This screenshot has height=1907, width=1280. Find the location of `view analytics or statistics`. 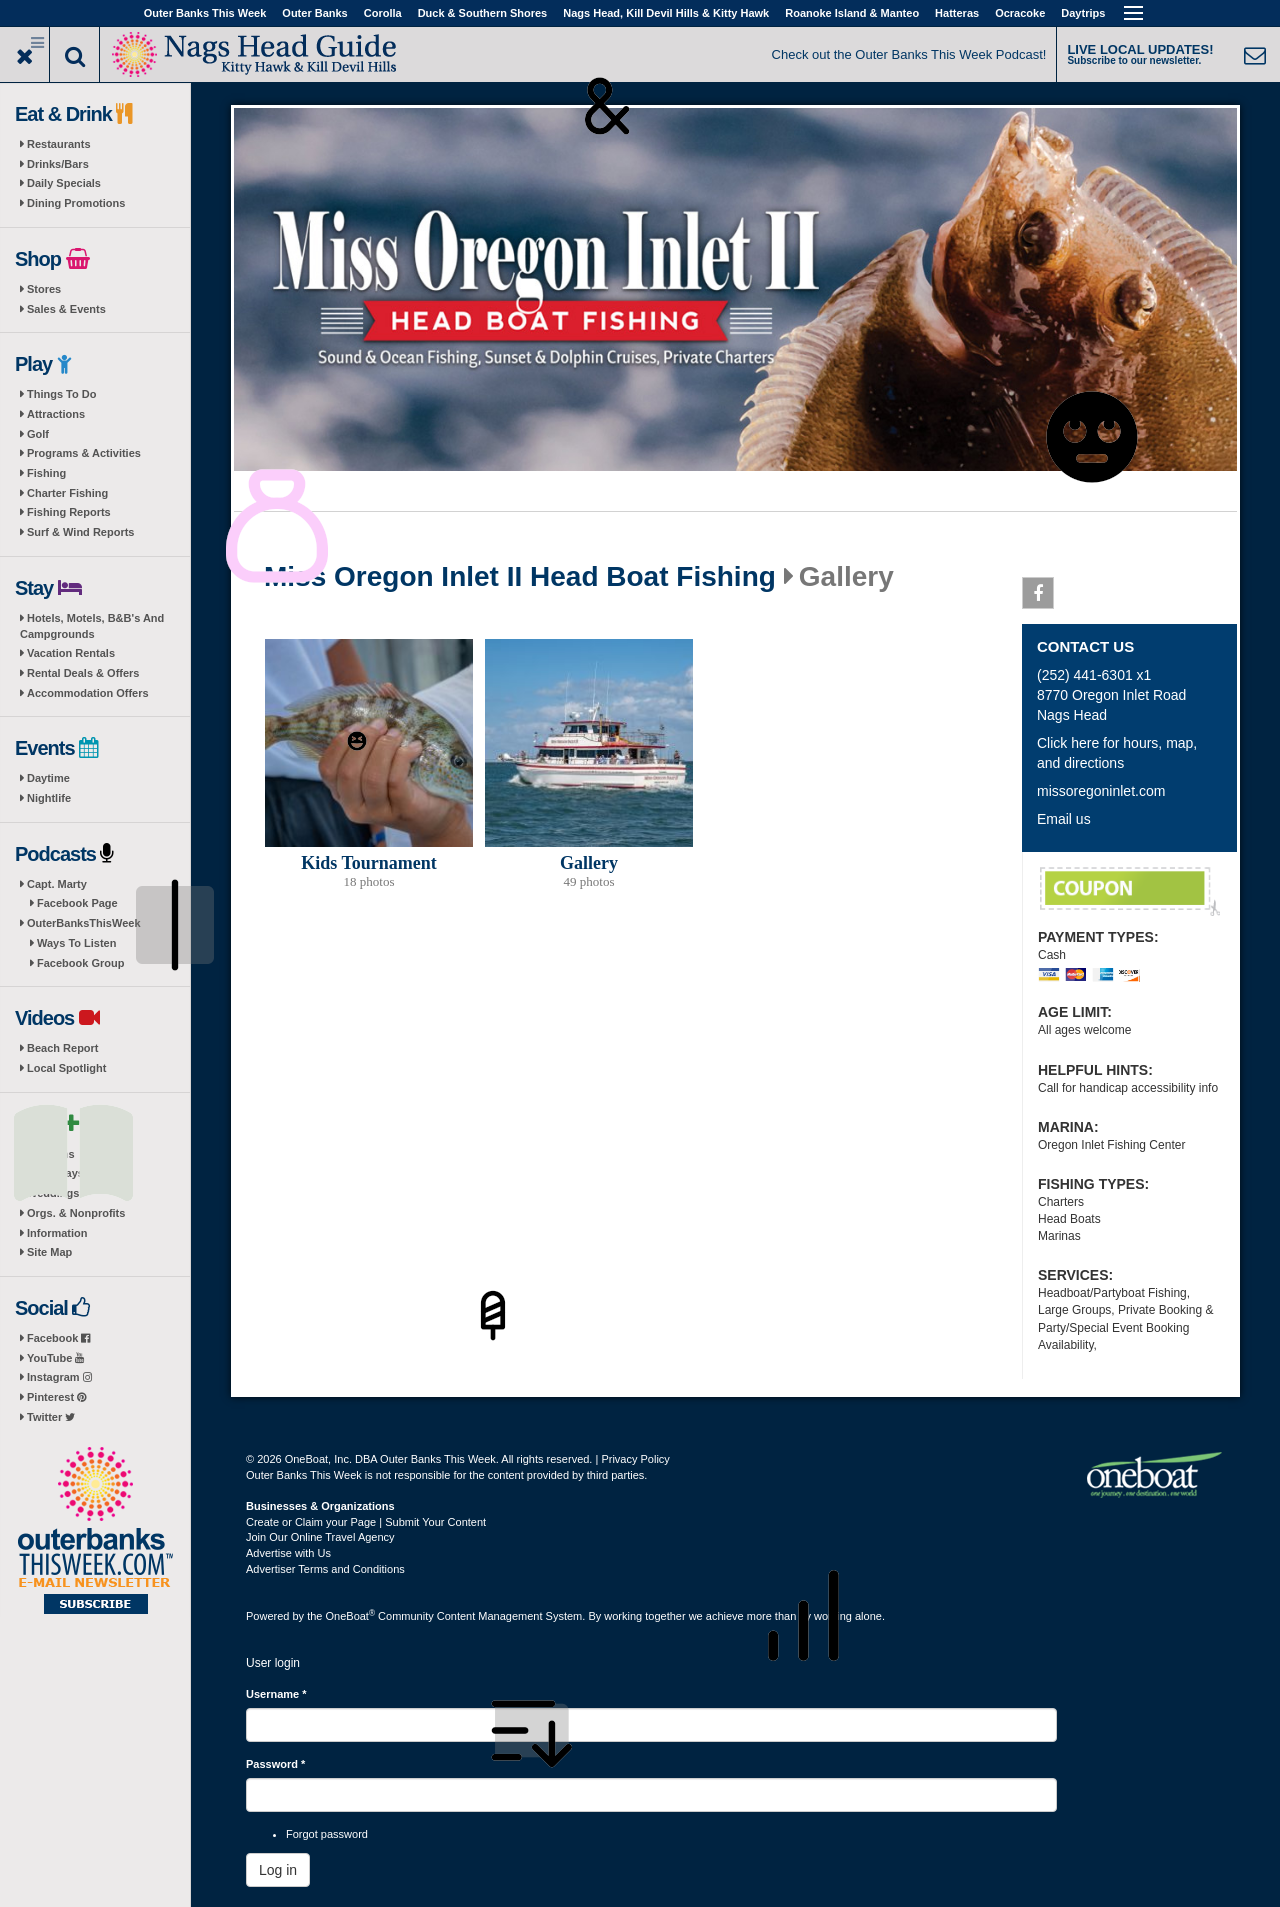

view analytics or statistics is located at coordinates (803, 1615).